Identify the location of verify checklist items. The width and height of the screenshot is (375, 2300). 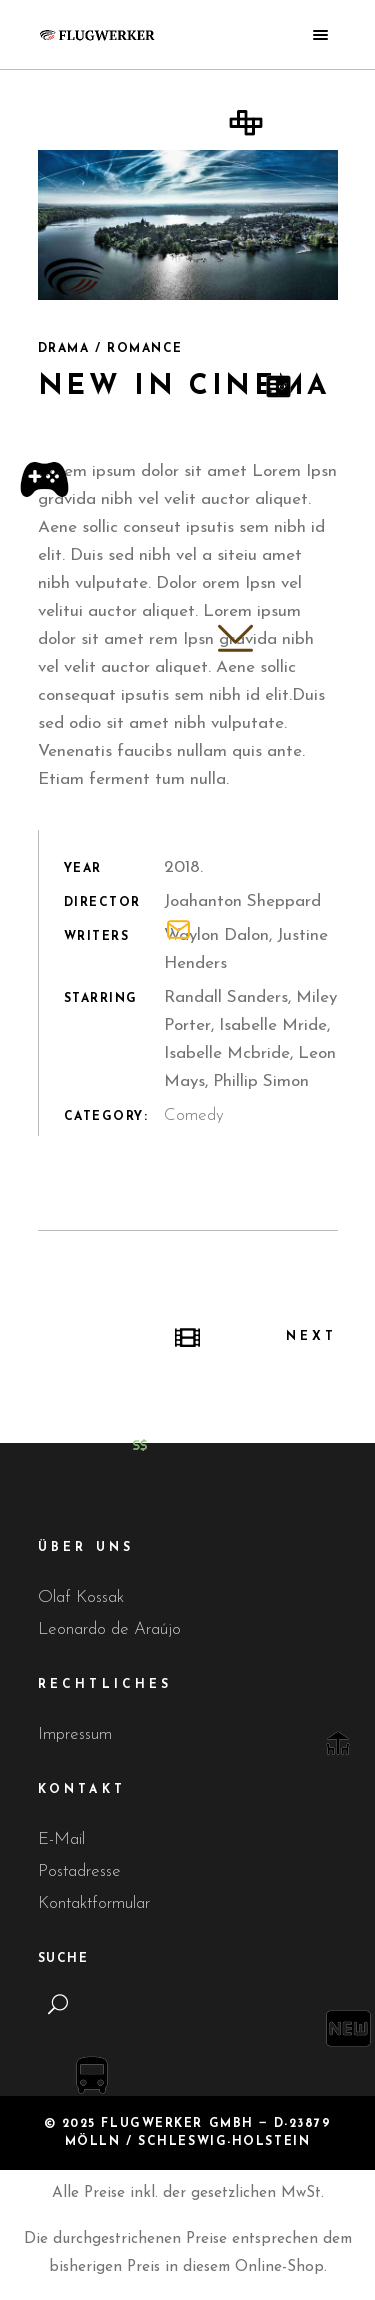
(278, 386).